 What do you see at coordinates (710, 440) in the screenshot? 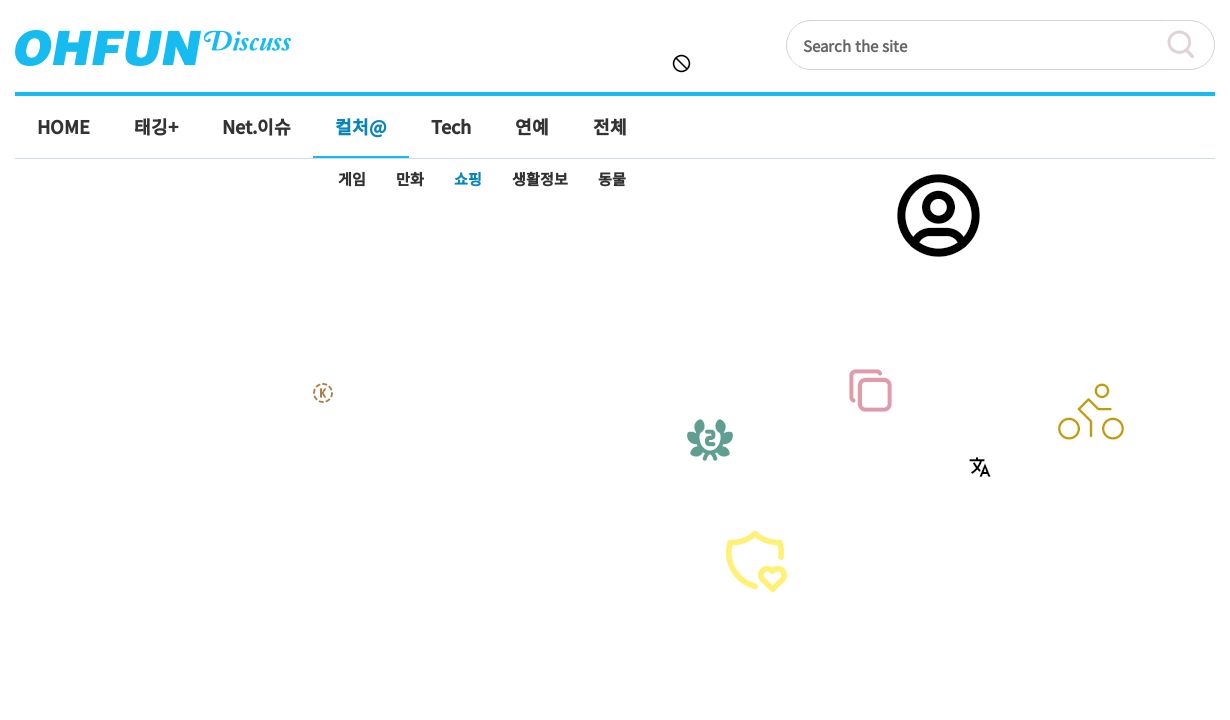
I see `view achievements or awards` at bounding box center [710, 440].